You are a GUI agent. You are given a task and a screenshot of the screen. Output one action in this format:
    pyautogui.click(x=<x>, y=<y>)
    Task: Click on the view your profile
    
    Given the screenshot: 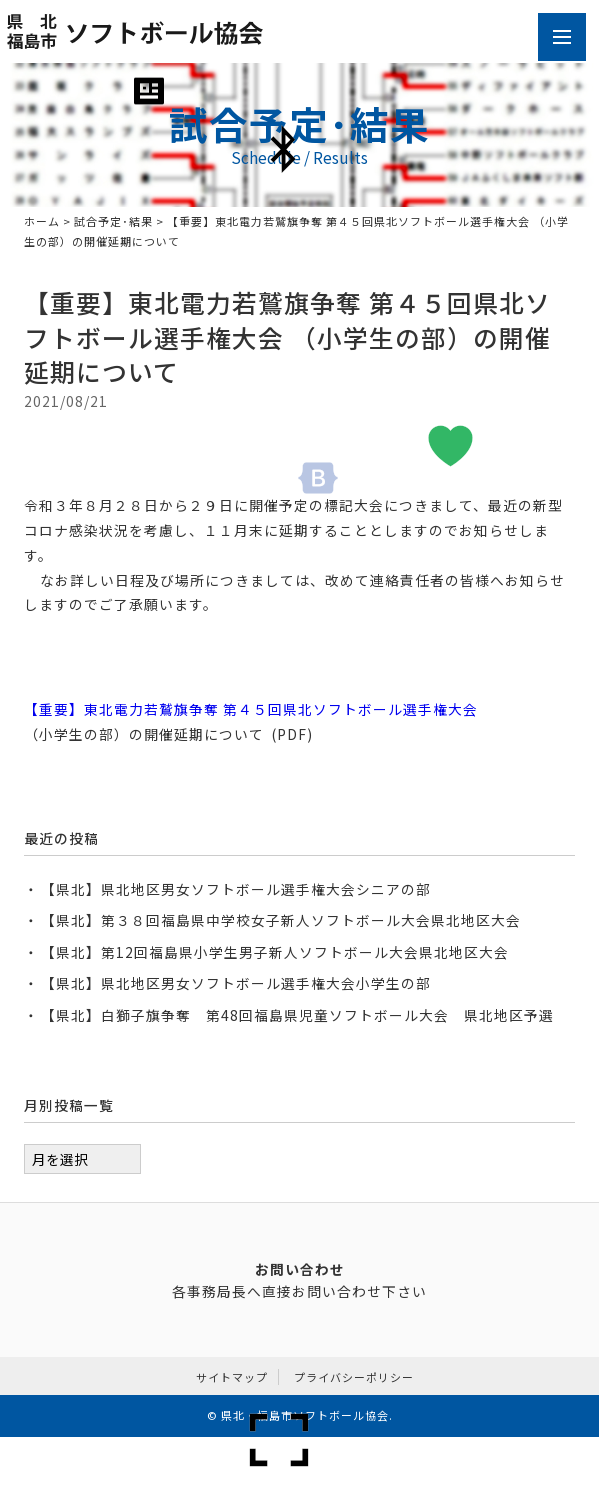 What is the action you would take?
    pyautogui.click(x=149, y=91)
    